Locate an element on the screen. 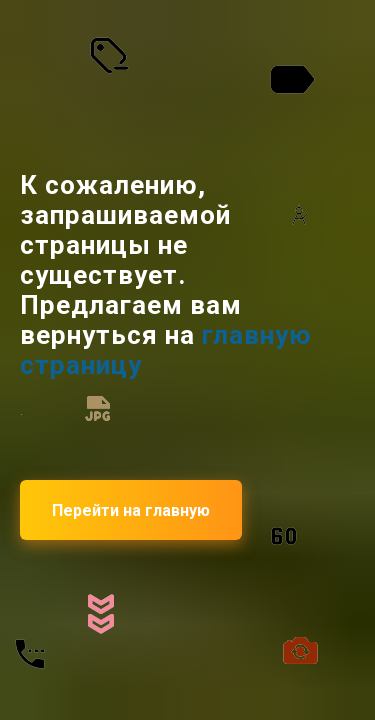 Image resolution: width=375 pixels, height=720 pixels. switch between front and rear camera is located at coordinates (300, 650).